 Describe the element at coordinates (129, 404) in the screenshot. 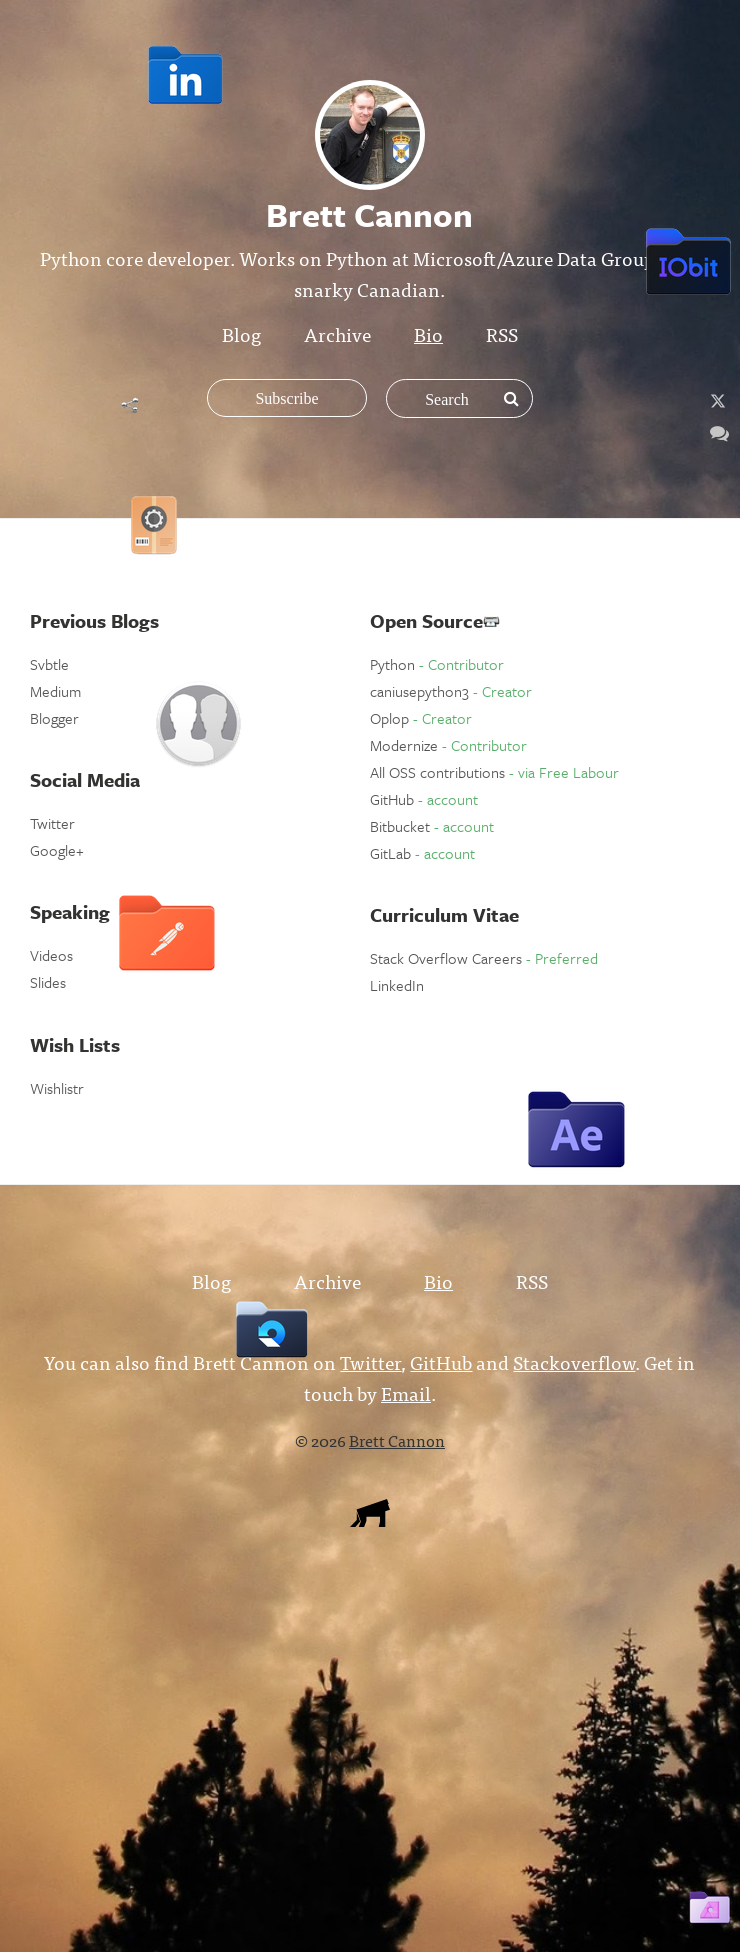

I see `access sharing and network preferences` at that location.